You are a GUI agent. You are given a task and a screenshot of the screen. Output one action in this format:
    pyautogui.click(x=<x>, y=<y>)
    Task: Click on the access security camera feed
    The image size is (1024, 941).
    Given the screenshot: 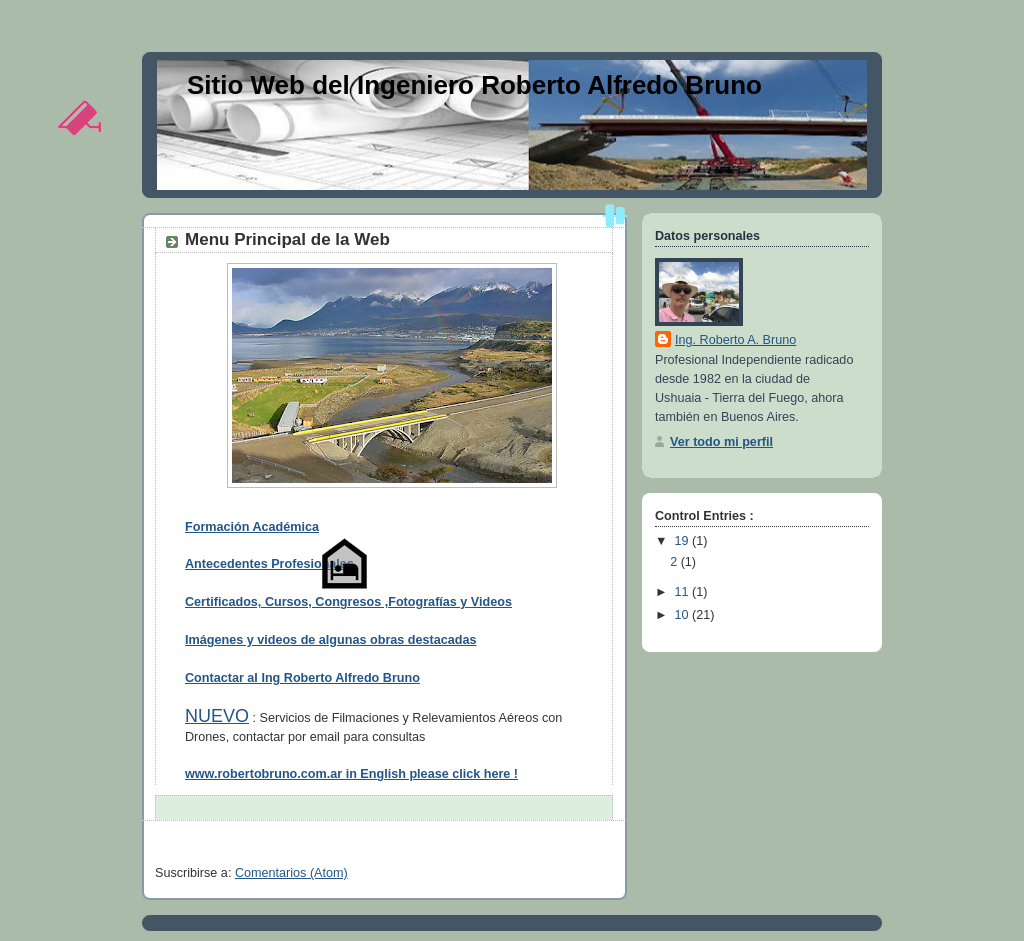 What is the action you would take?
    pyautogui.click(x=79, y=120)
    